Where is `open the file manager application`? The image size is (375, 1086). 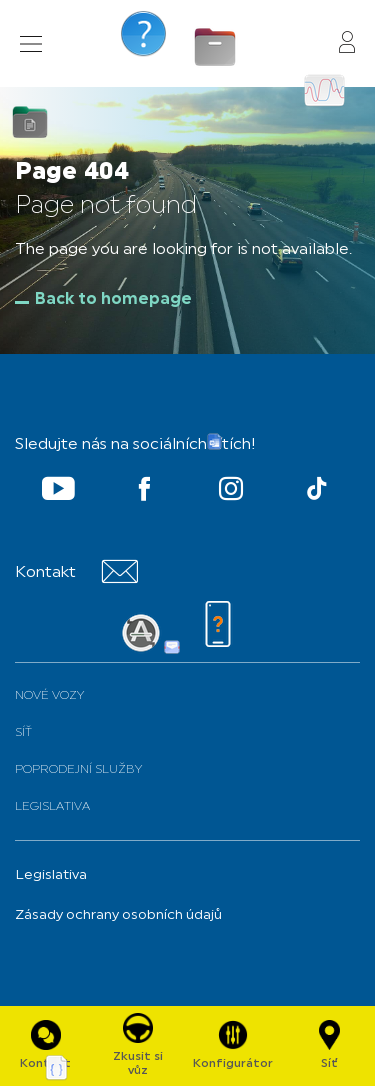
open the file manager application is located at coordinates (215, 47).